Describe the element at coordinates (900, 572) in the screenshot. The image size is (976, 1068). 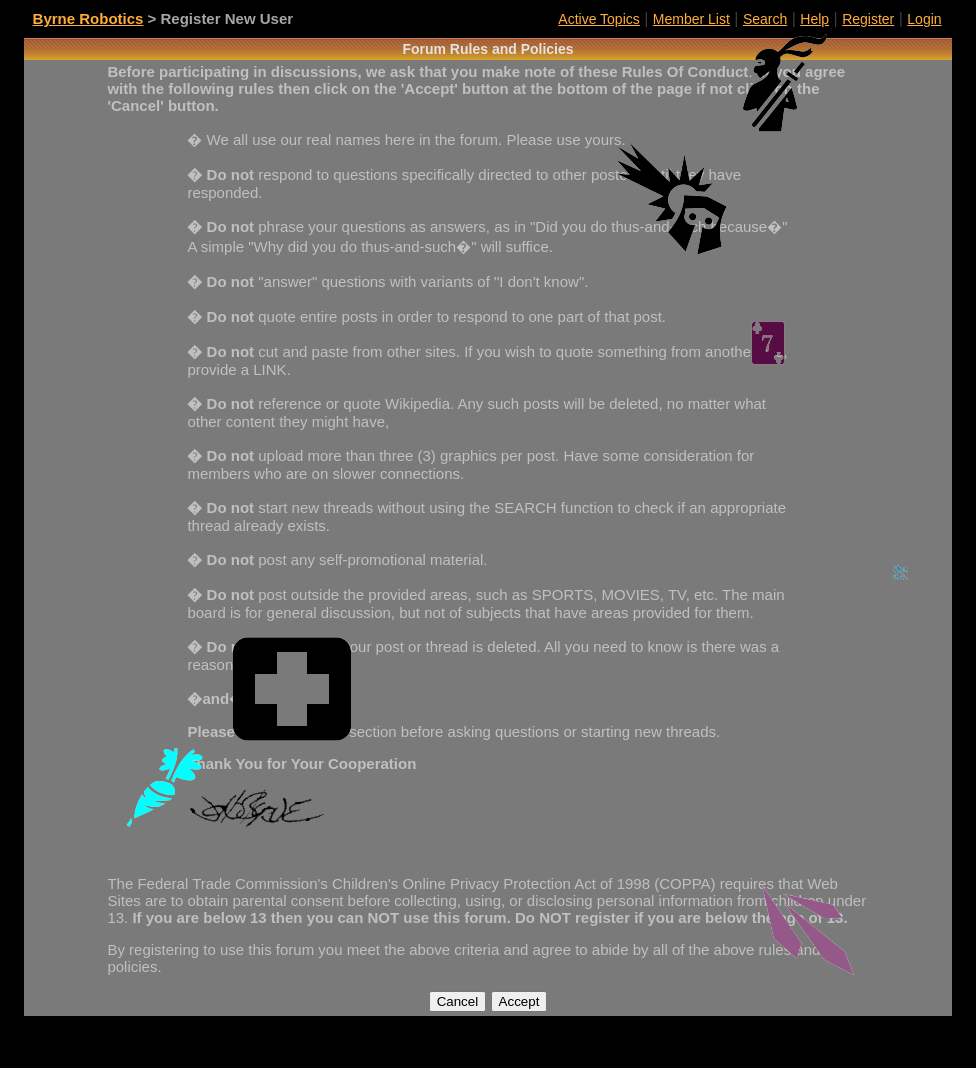
I see `launch multiple projectiles or arrows` at that location.